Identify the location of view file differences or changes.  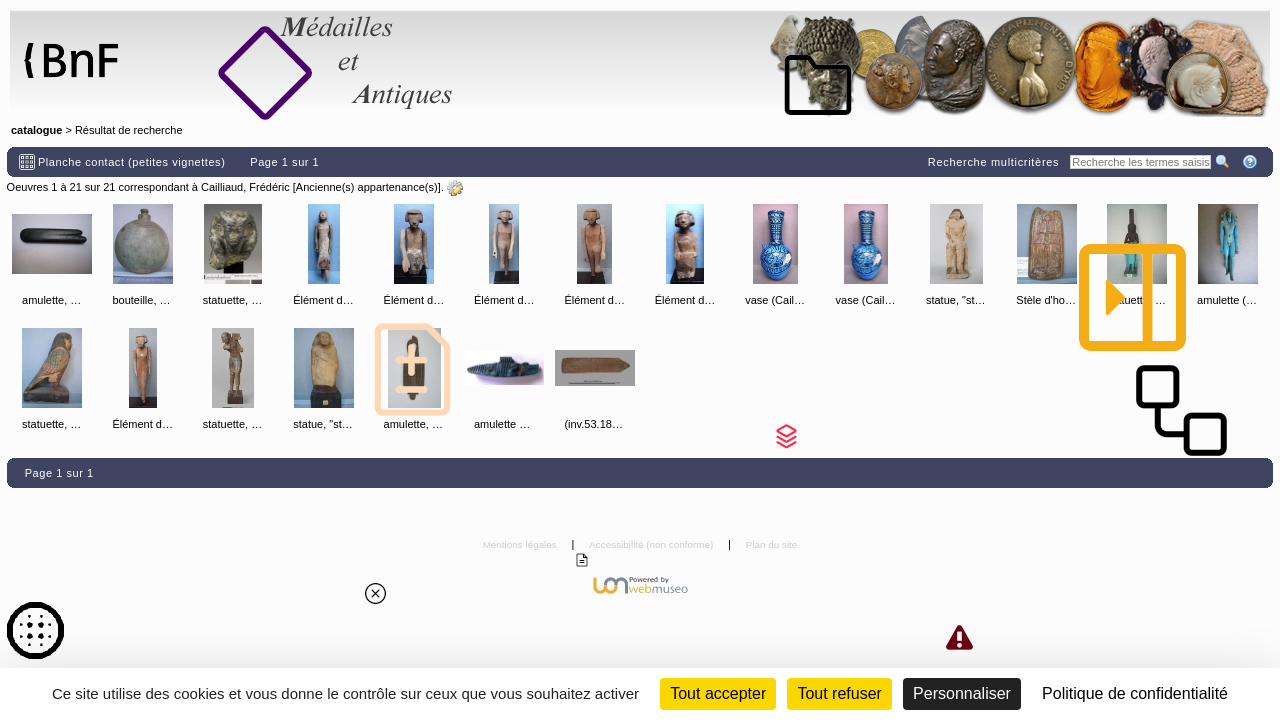
(412, 369).